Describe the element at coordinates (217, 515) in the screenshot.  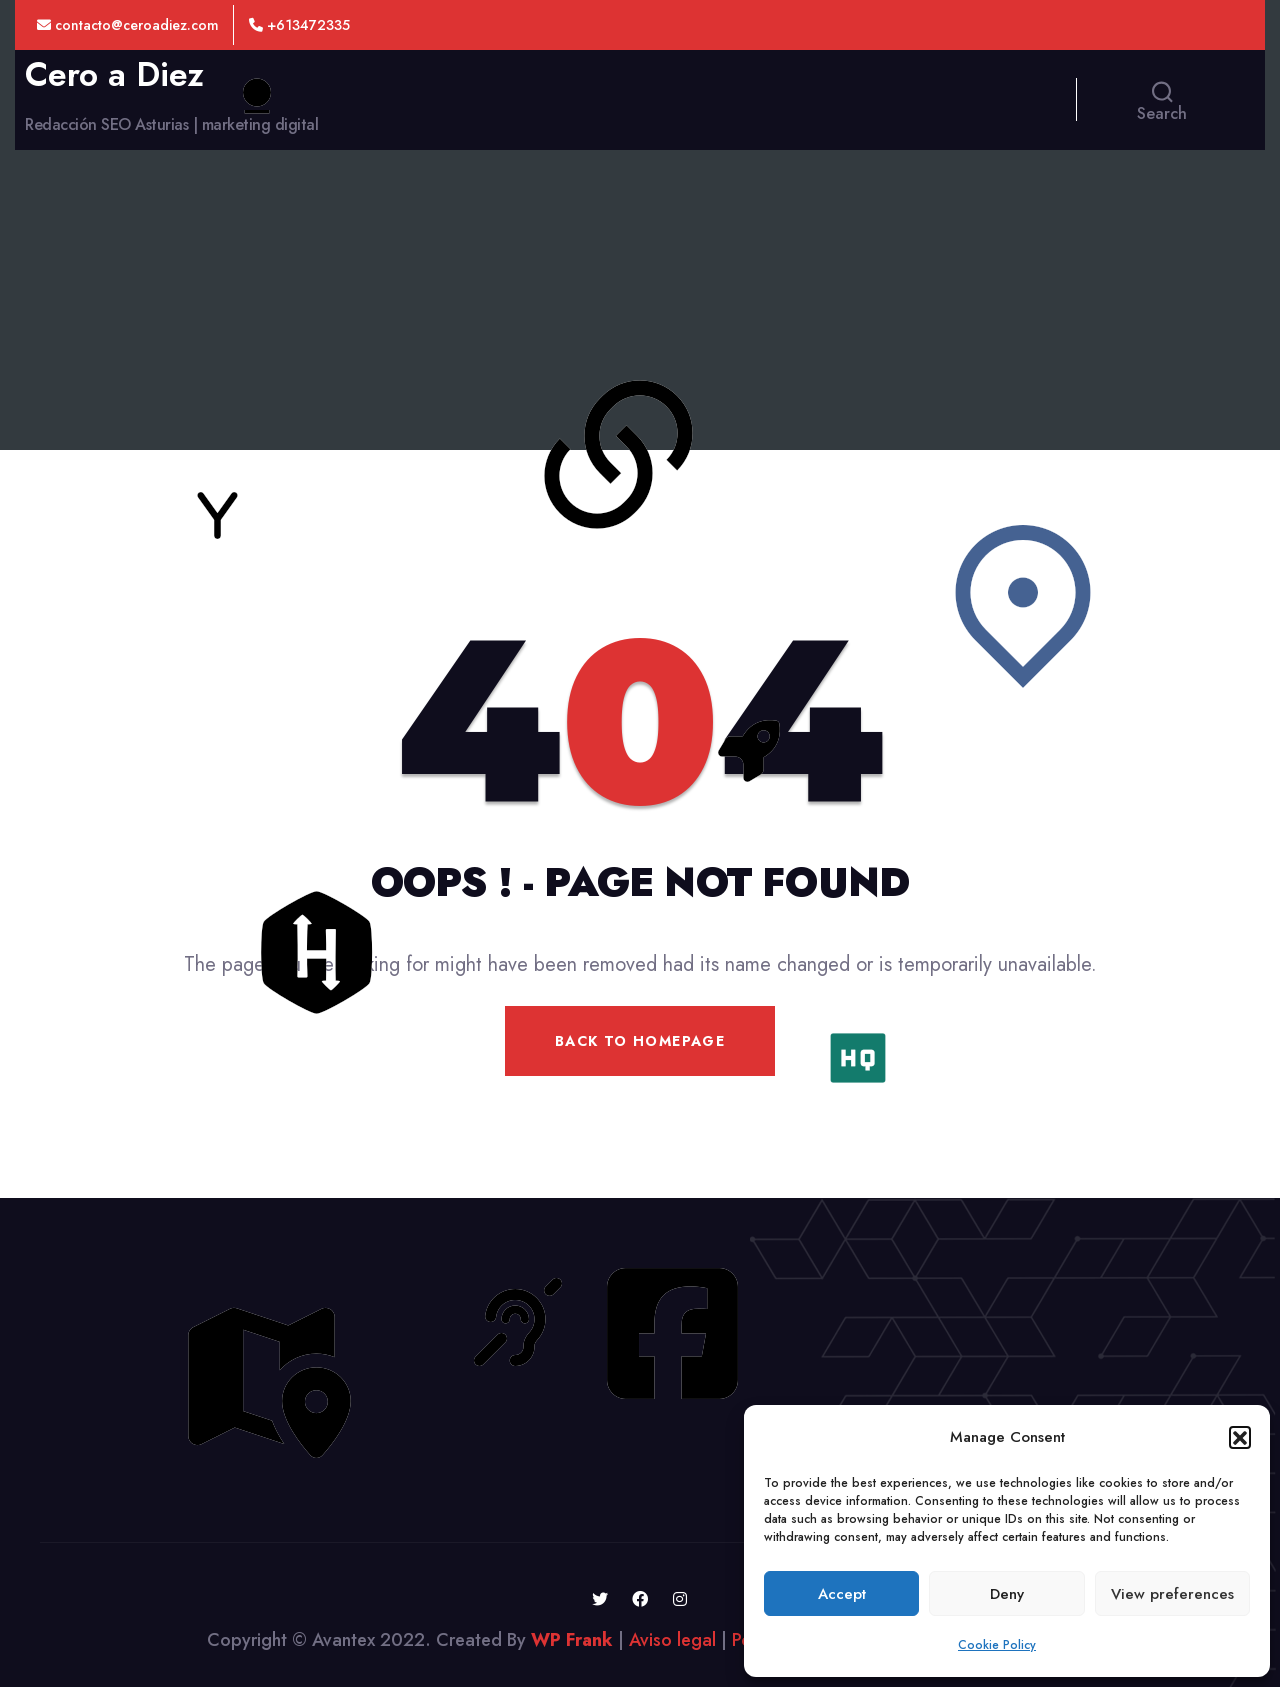
I see `represents the letter Y in text or labeling` at that location.